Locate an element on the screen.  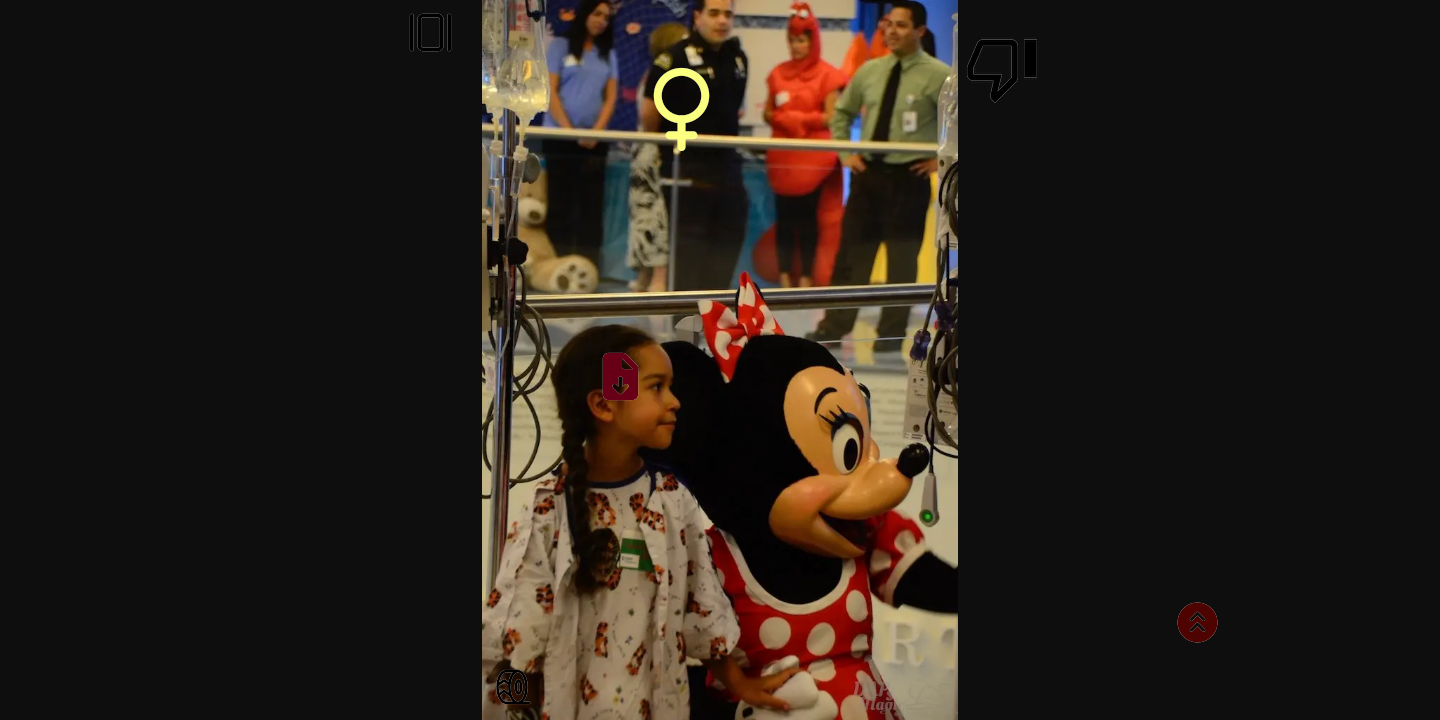
indicates female gender option is located at coordinates (681, 107).